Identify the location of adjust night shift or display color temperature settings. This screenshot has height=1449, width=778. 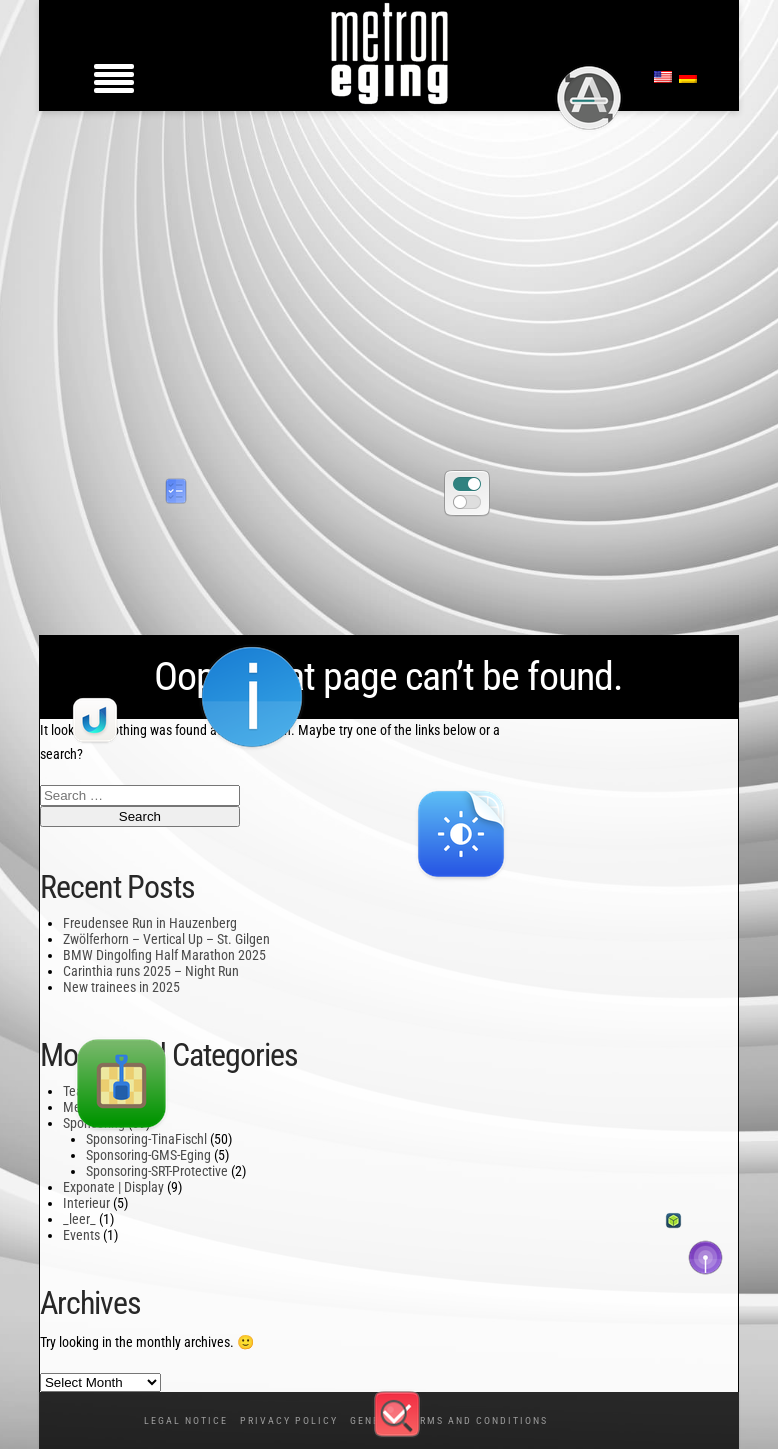
(461, 834).